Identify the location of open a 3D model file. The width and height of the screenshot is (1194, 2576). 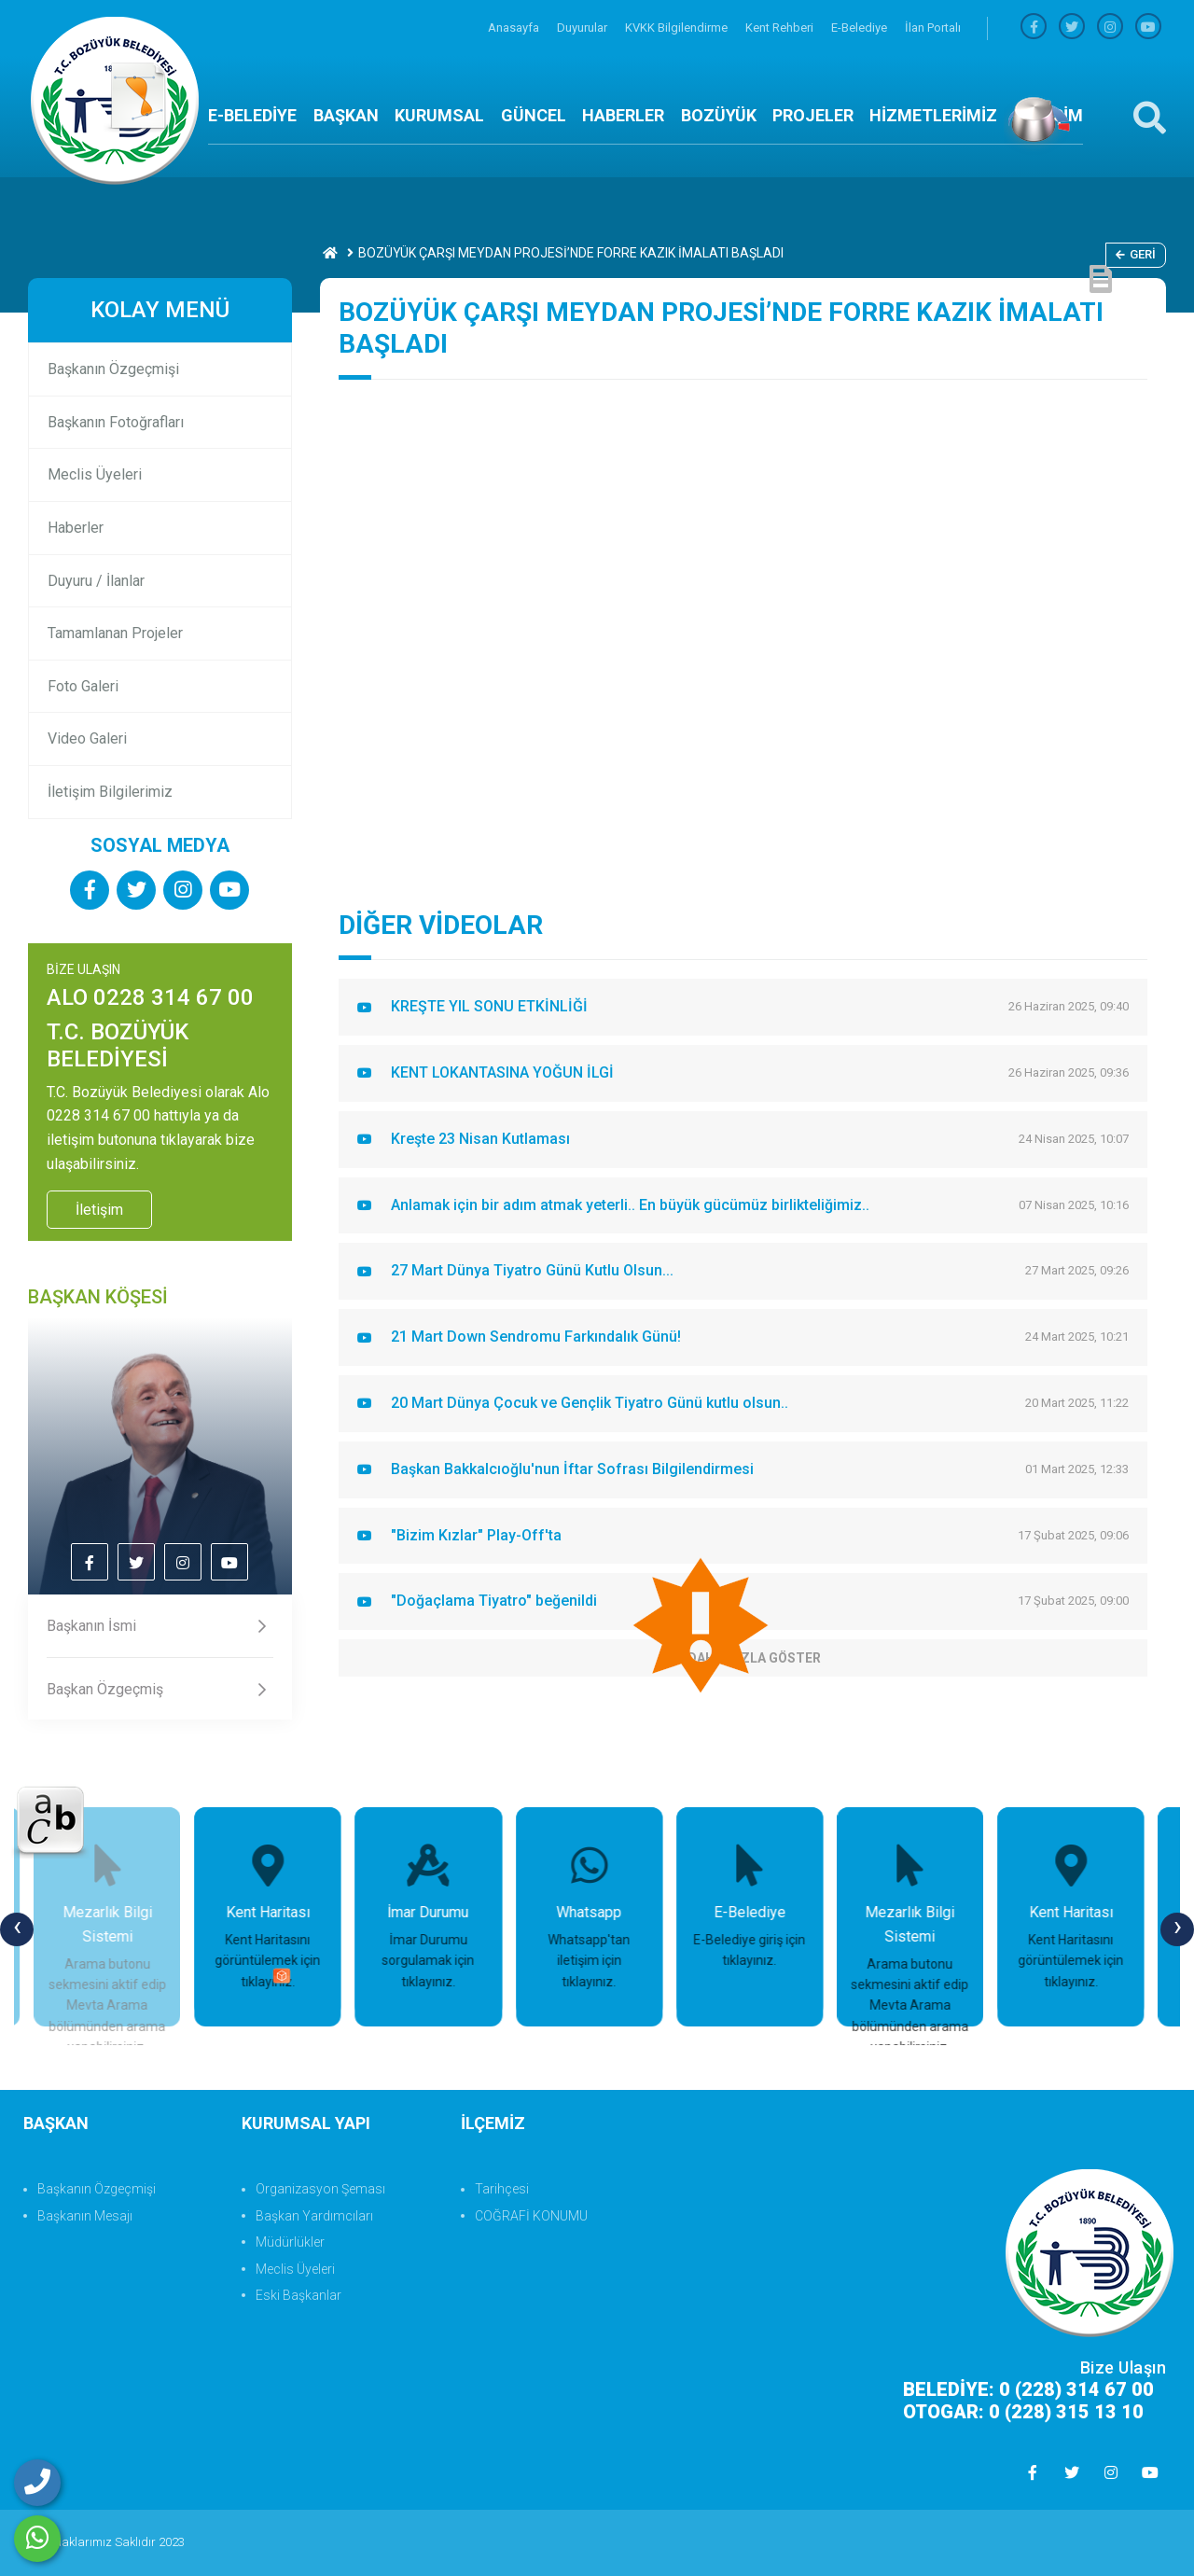
(282, 1975).